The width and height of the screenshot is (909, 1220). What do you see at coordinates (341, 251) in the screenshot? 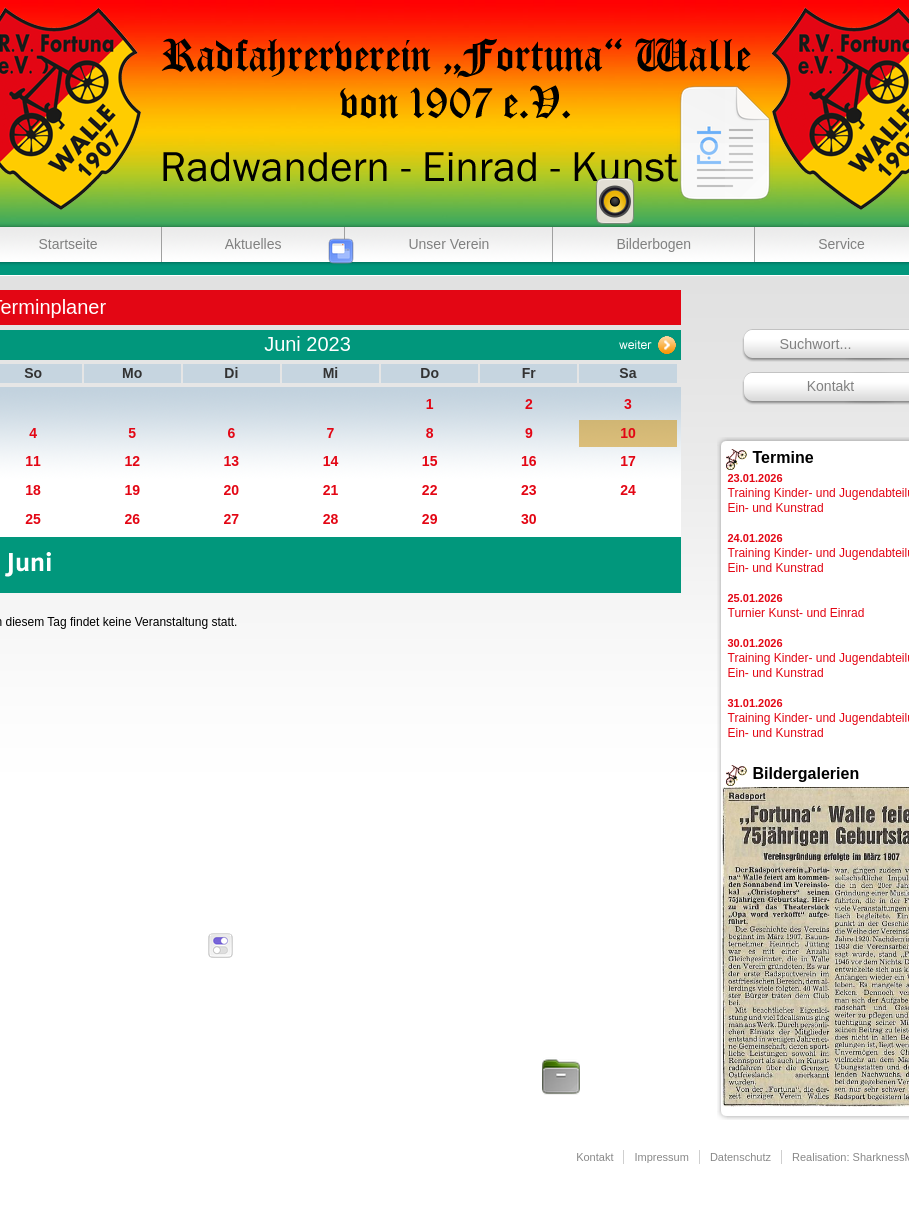
I see `manage startup applications and session settings` at bounding box center [341, 251].